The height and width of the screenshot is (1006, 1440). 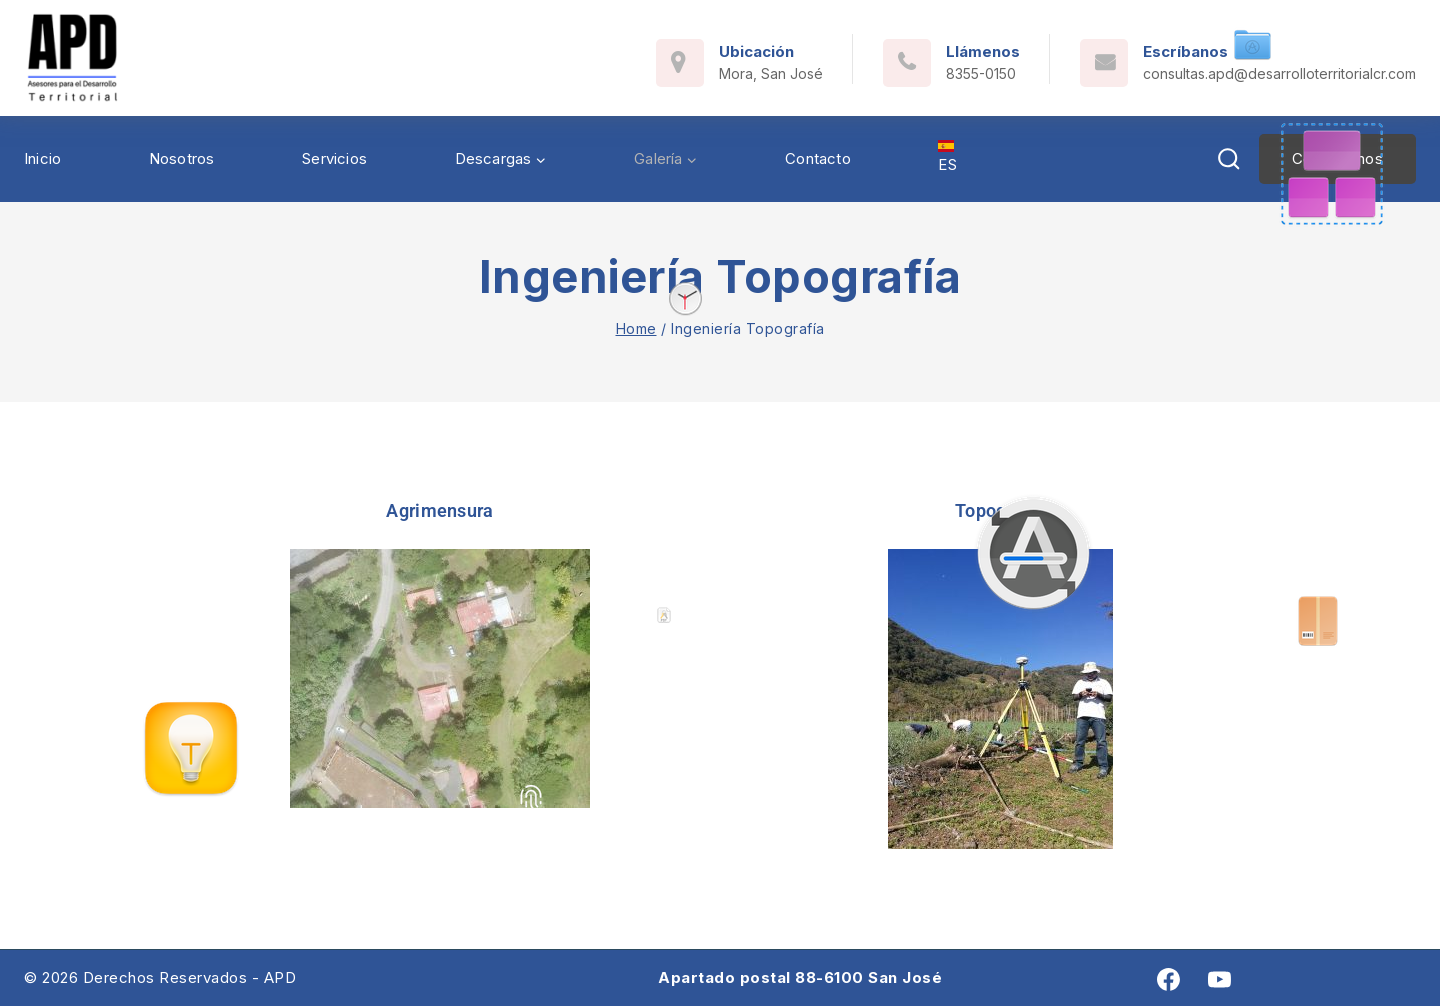 I want to click on open Arturia software folder, so click(x=1252, y=44).